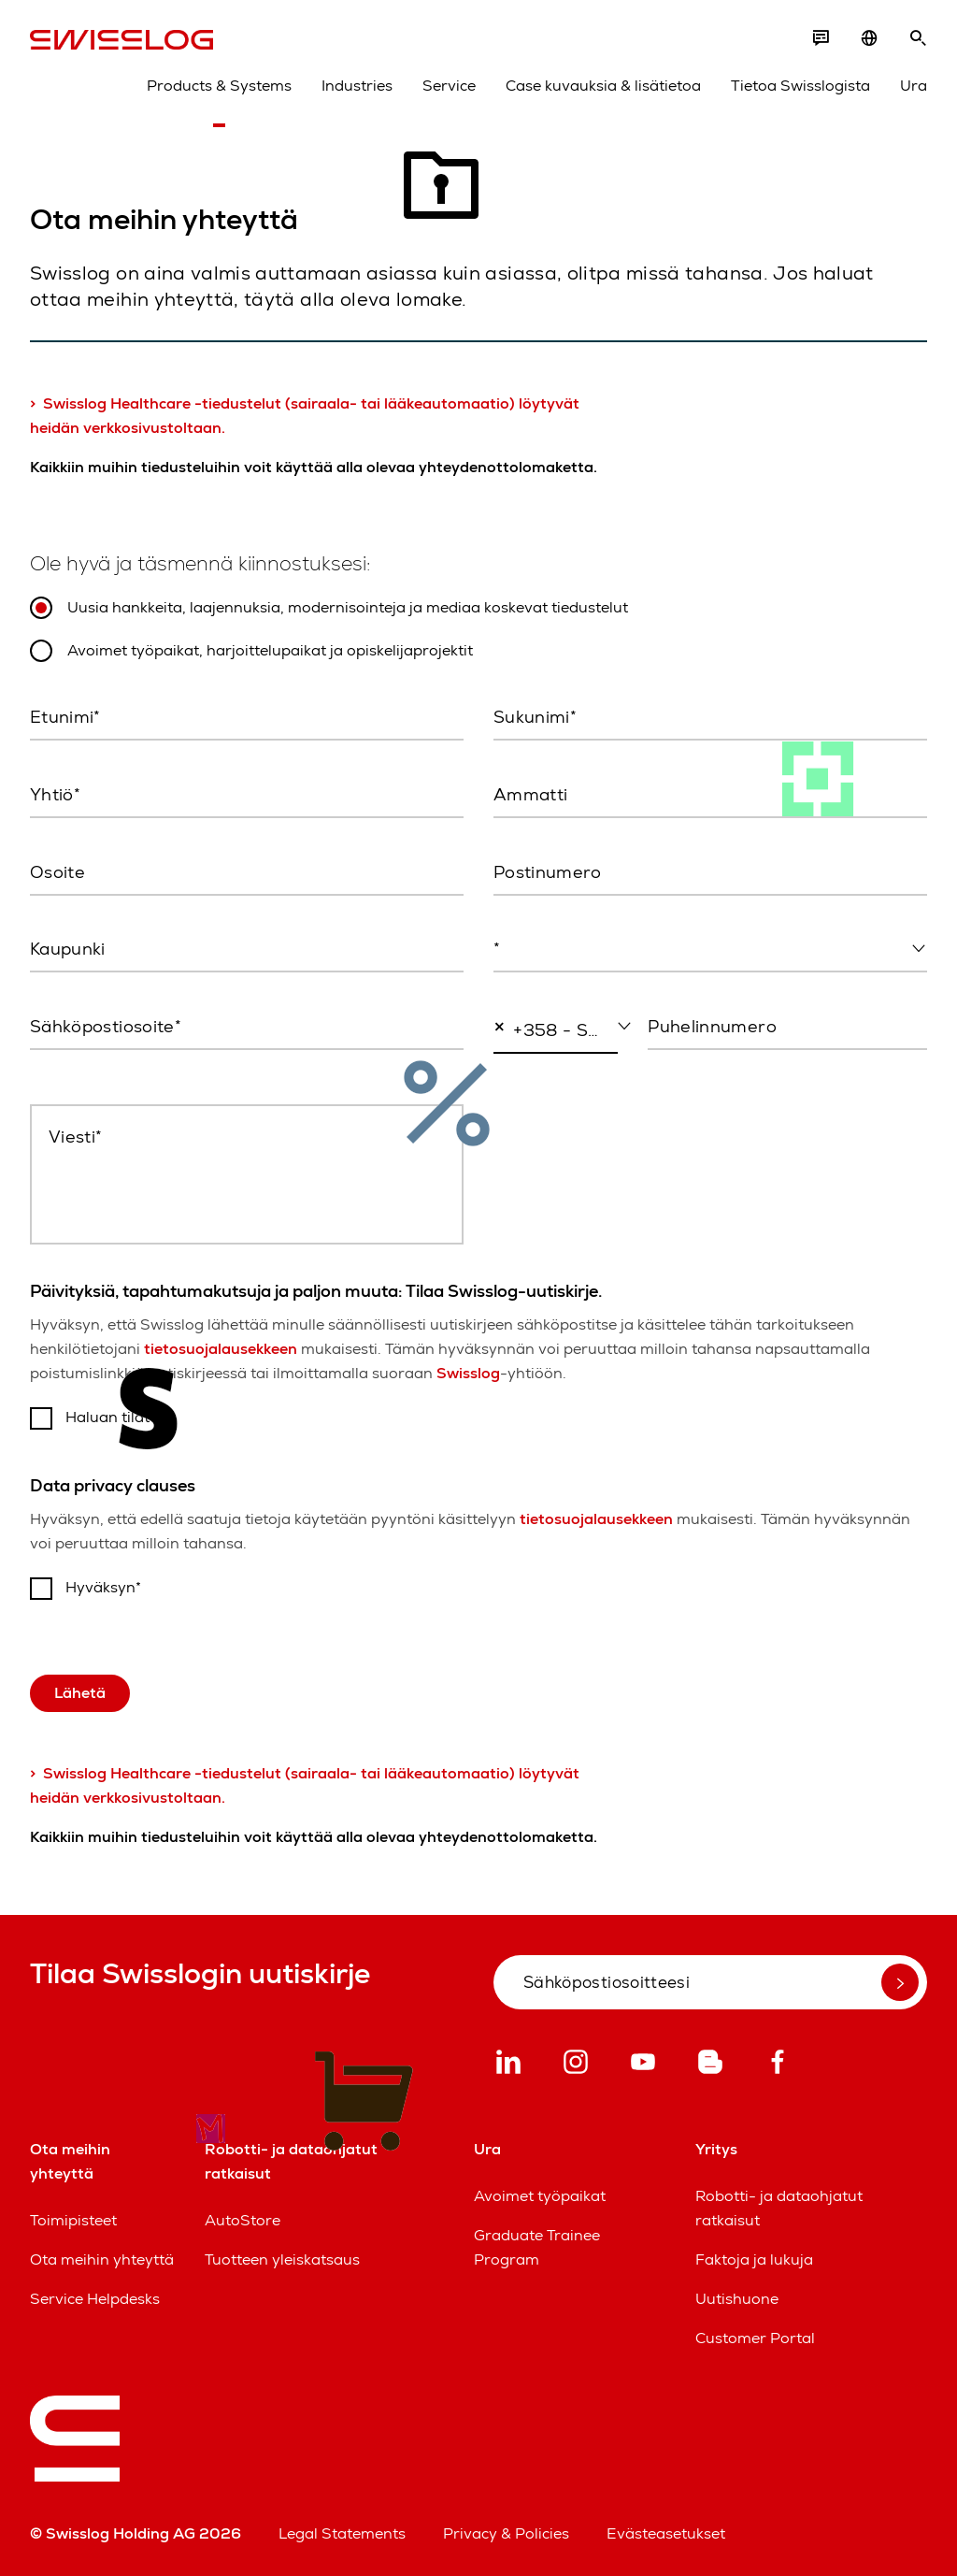 This screenshot has height=2576, width=957. What do you see at coordinates (447, 1103) in the screenshot?
I see `view discount or promotional offer` at bounding box center [447, 1103].